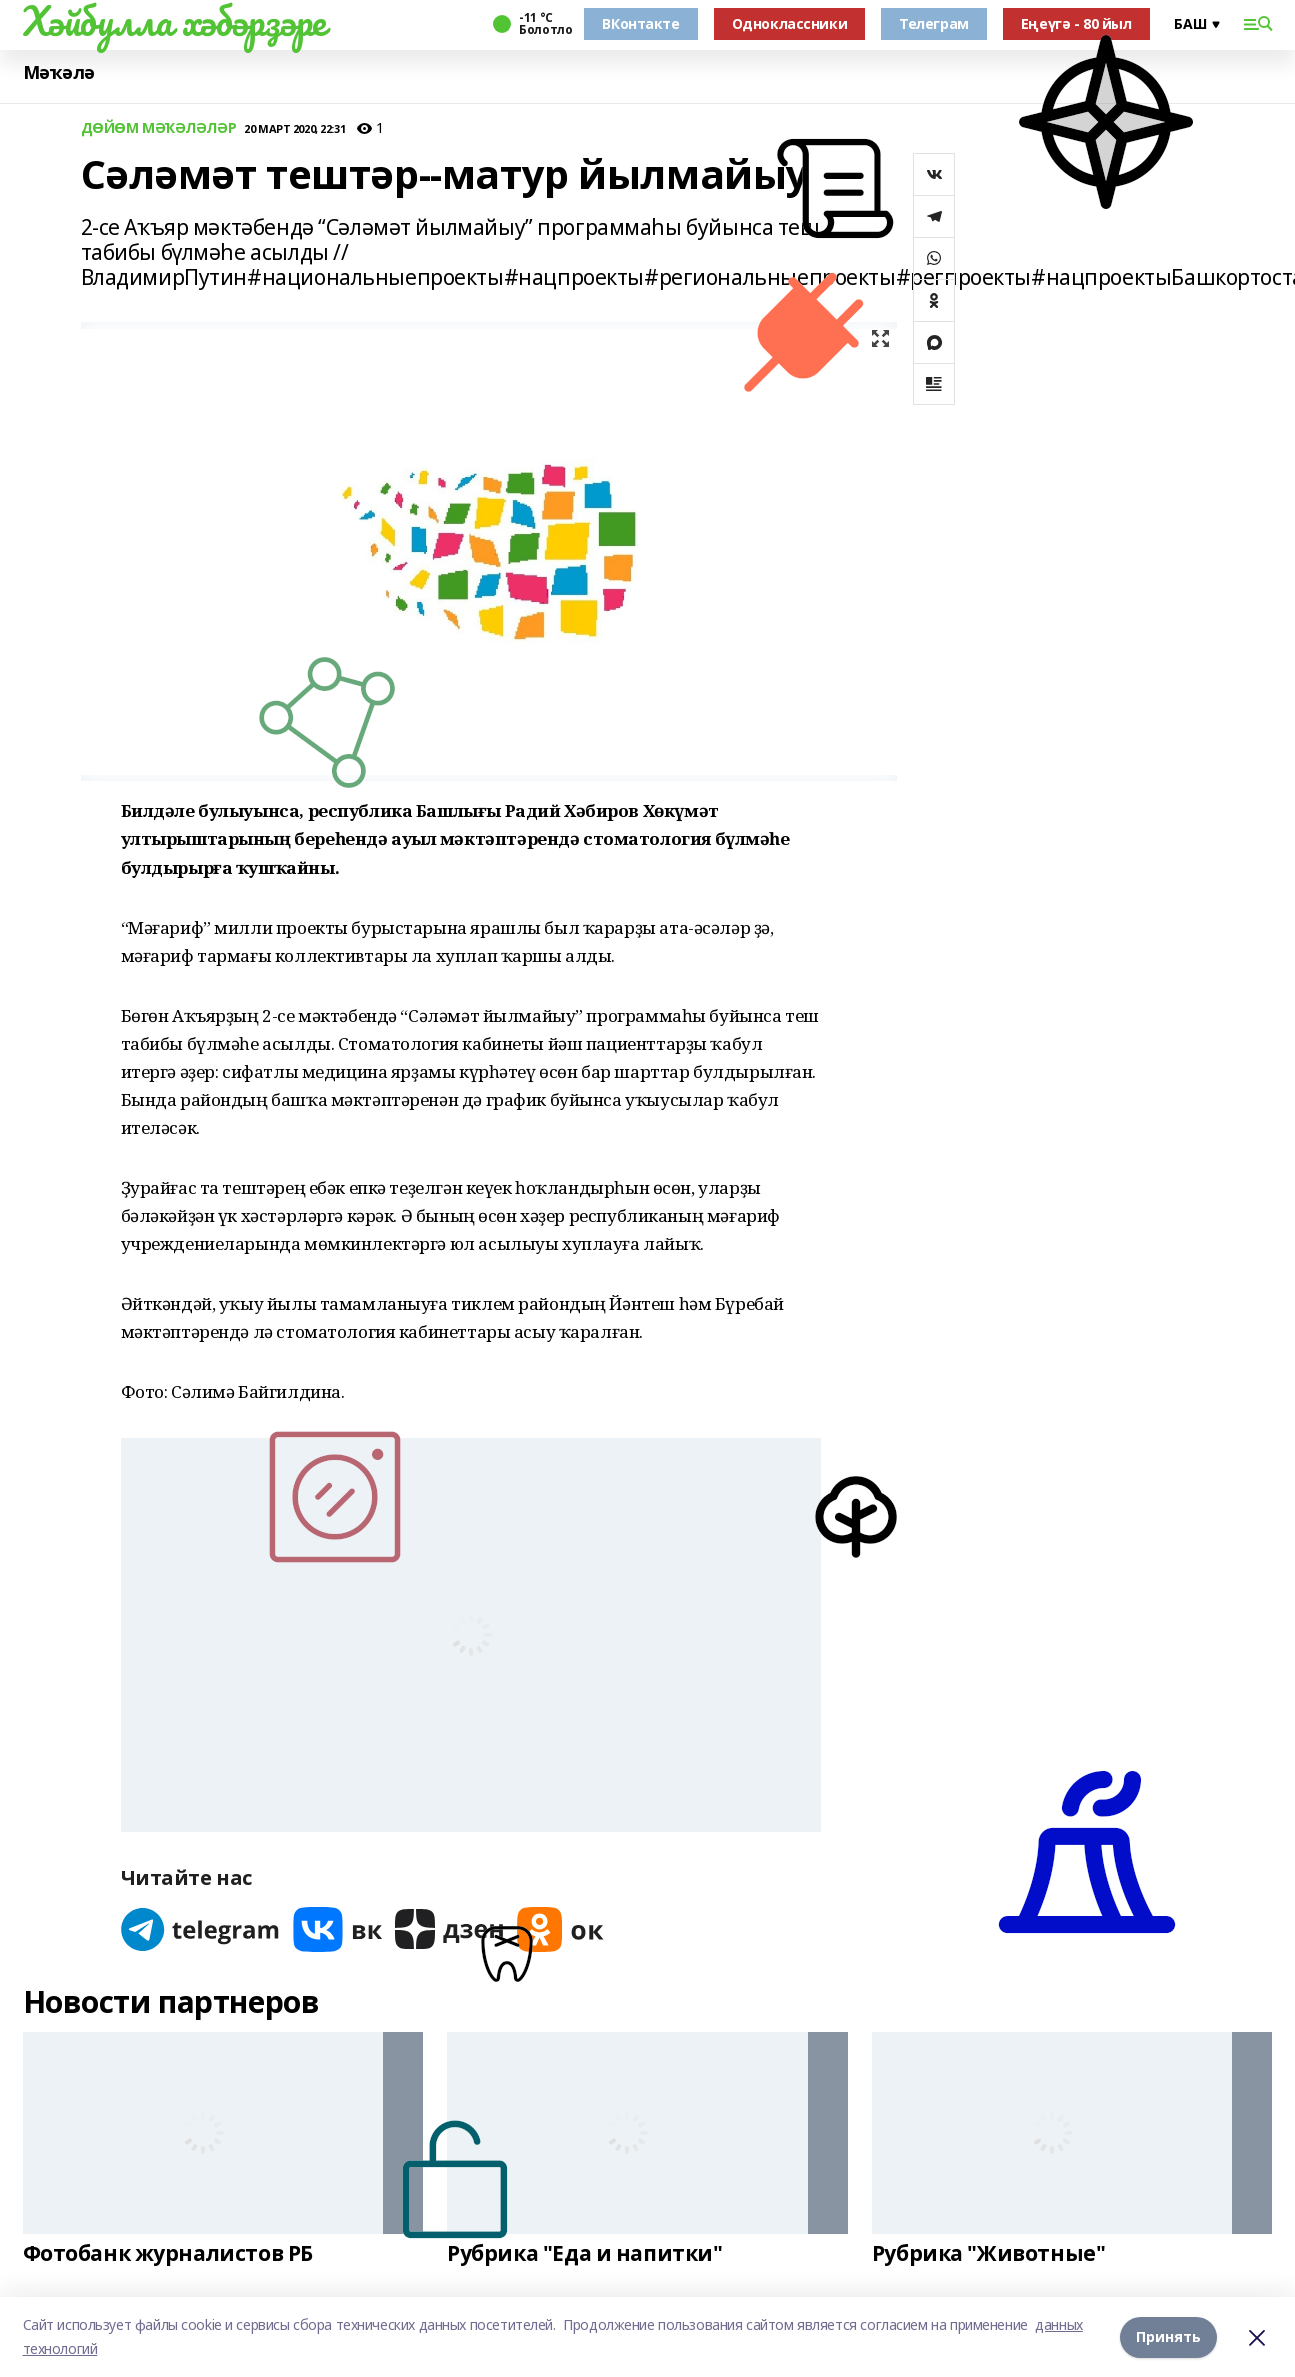 The width and height of the screenshot is (1295, 2377). What do you see at coordinates (329, 722) in the screenshot?
I see `create a polygon shape or selection` at bounding box center [329, 722].